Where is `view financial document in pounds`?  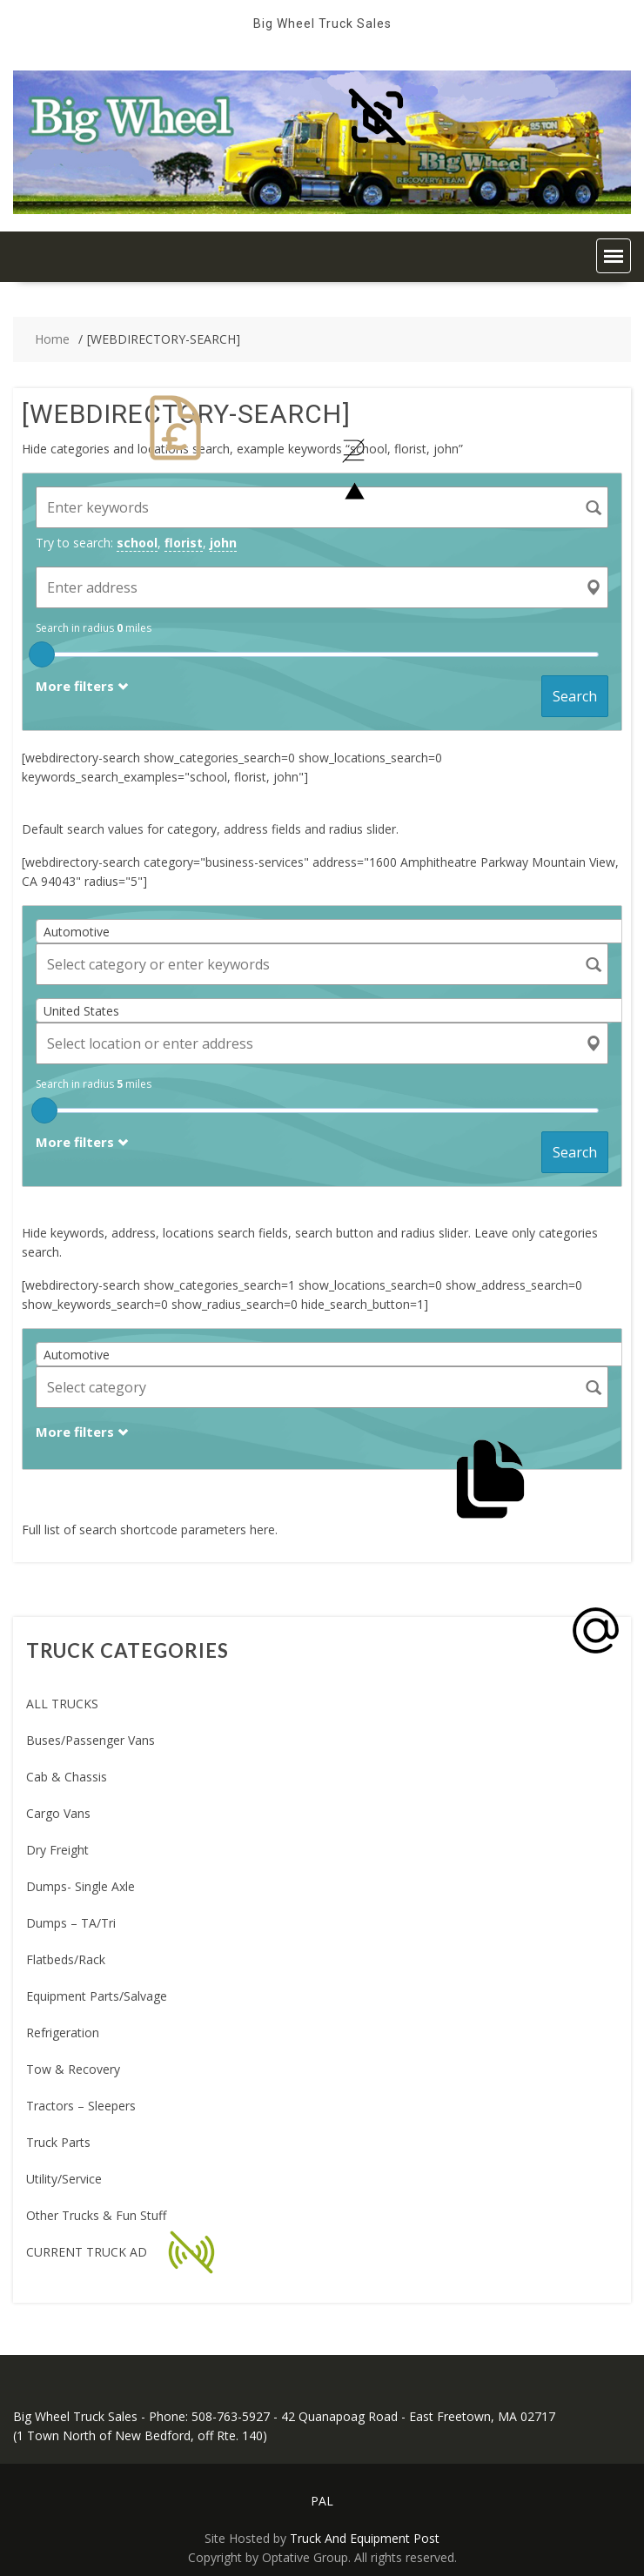
view financial document in pounds is located at coordinates (175, 427).